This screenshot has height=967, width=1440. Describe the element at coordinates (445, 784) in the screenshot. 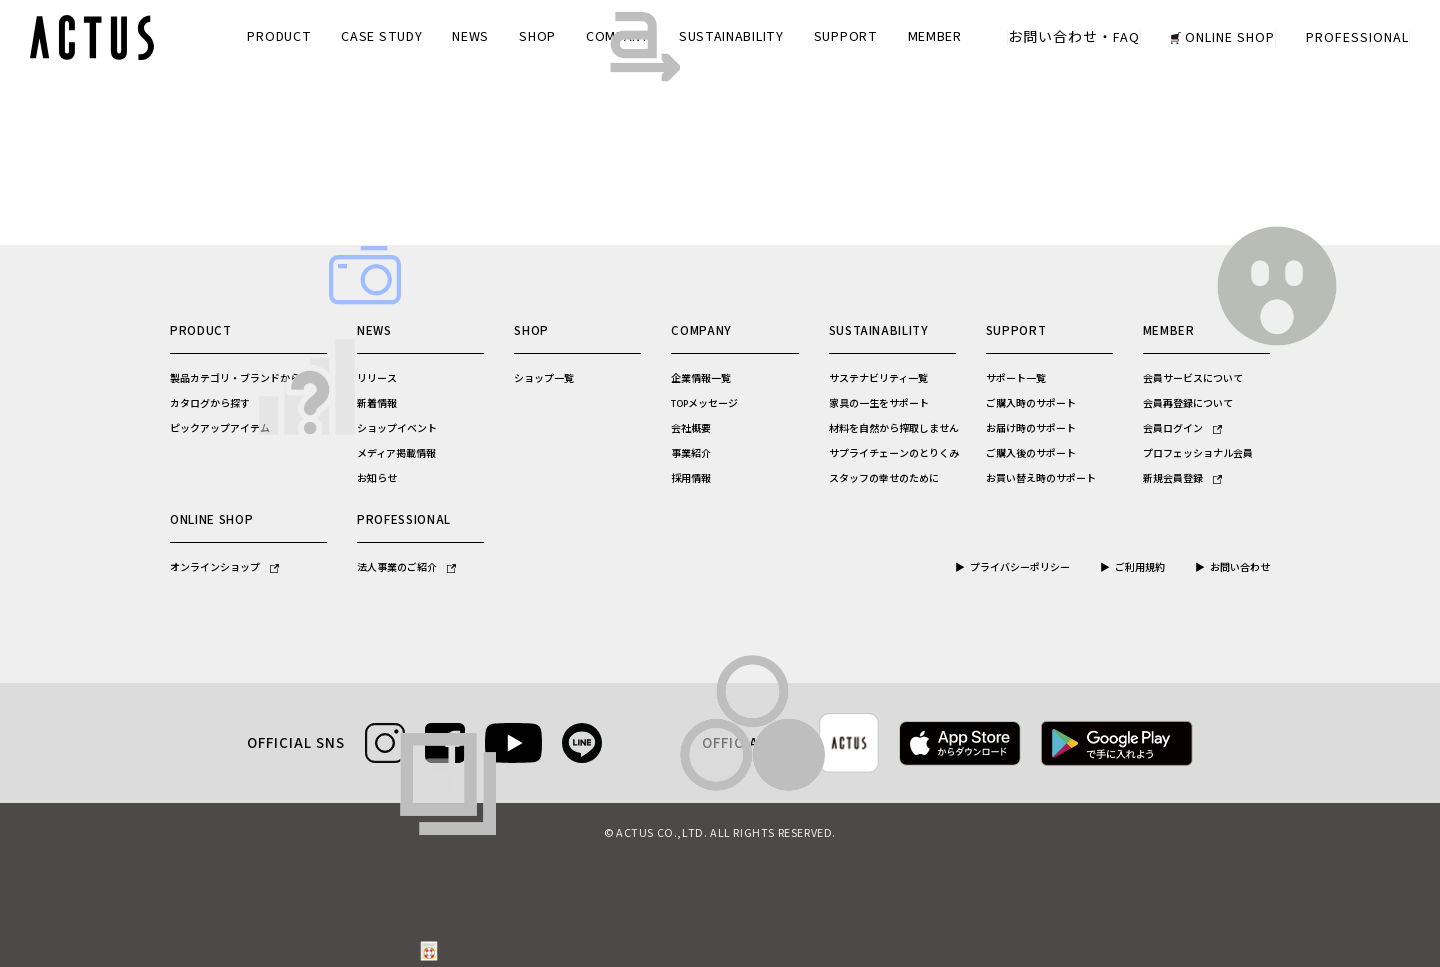

I see `switch to paged view mode` at that location.